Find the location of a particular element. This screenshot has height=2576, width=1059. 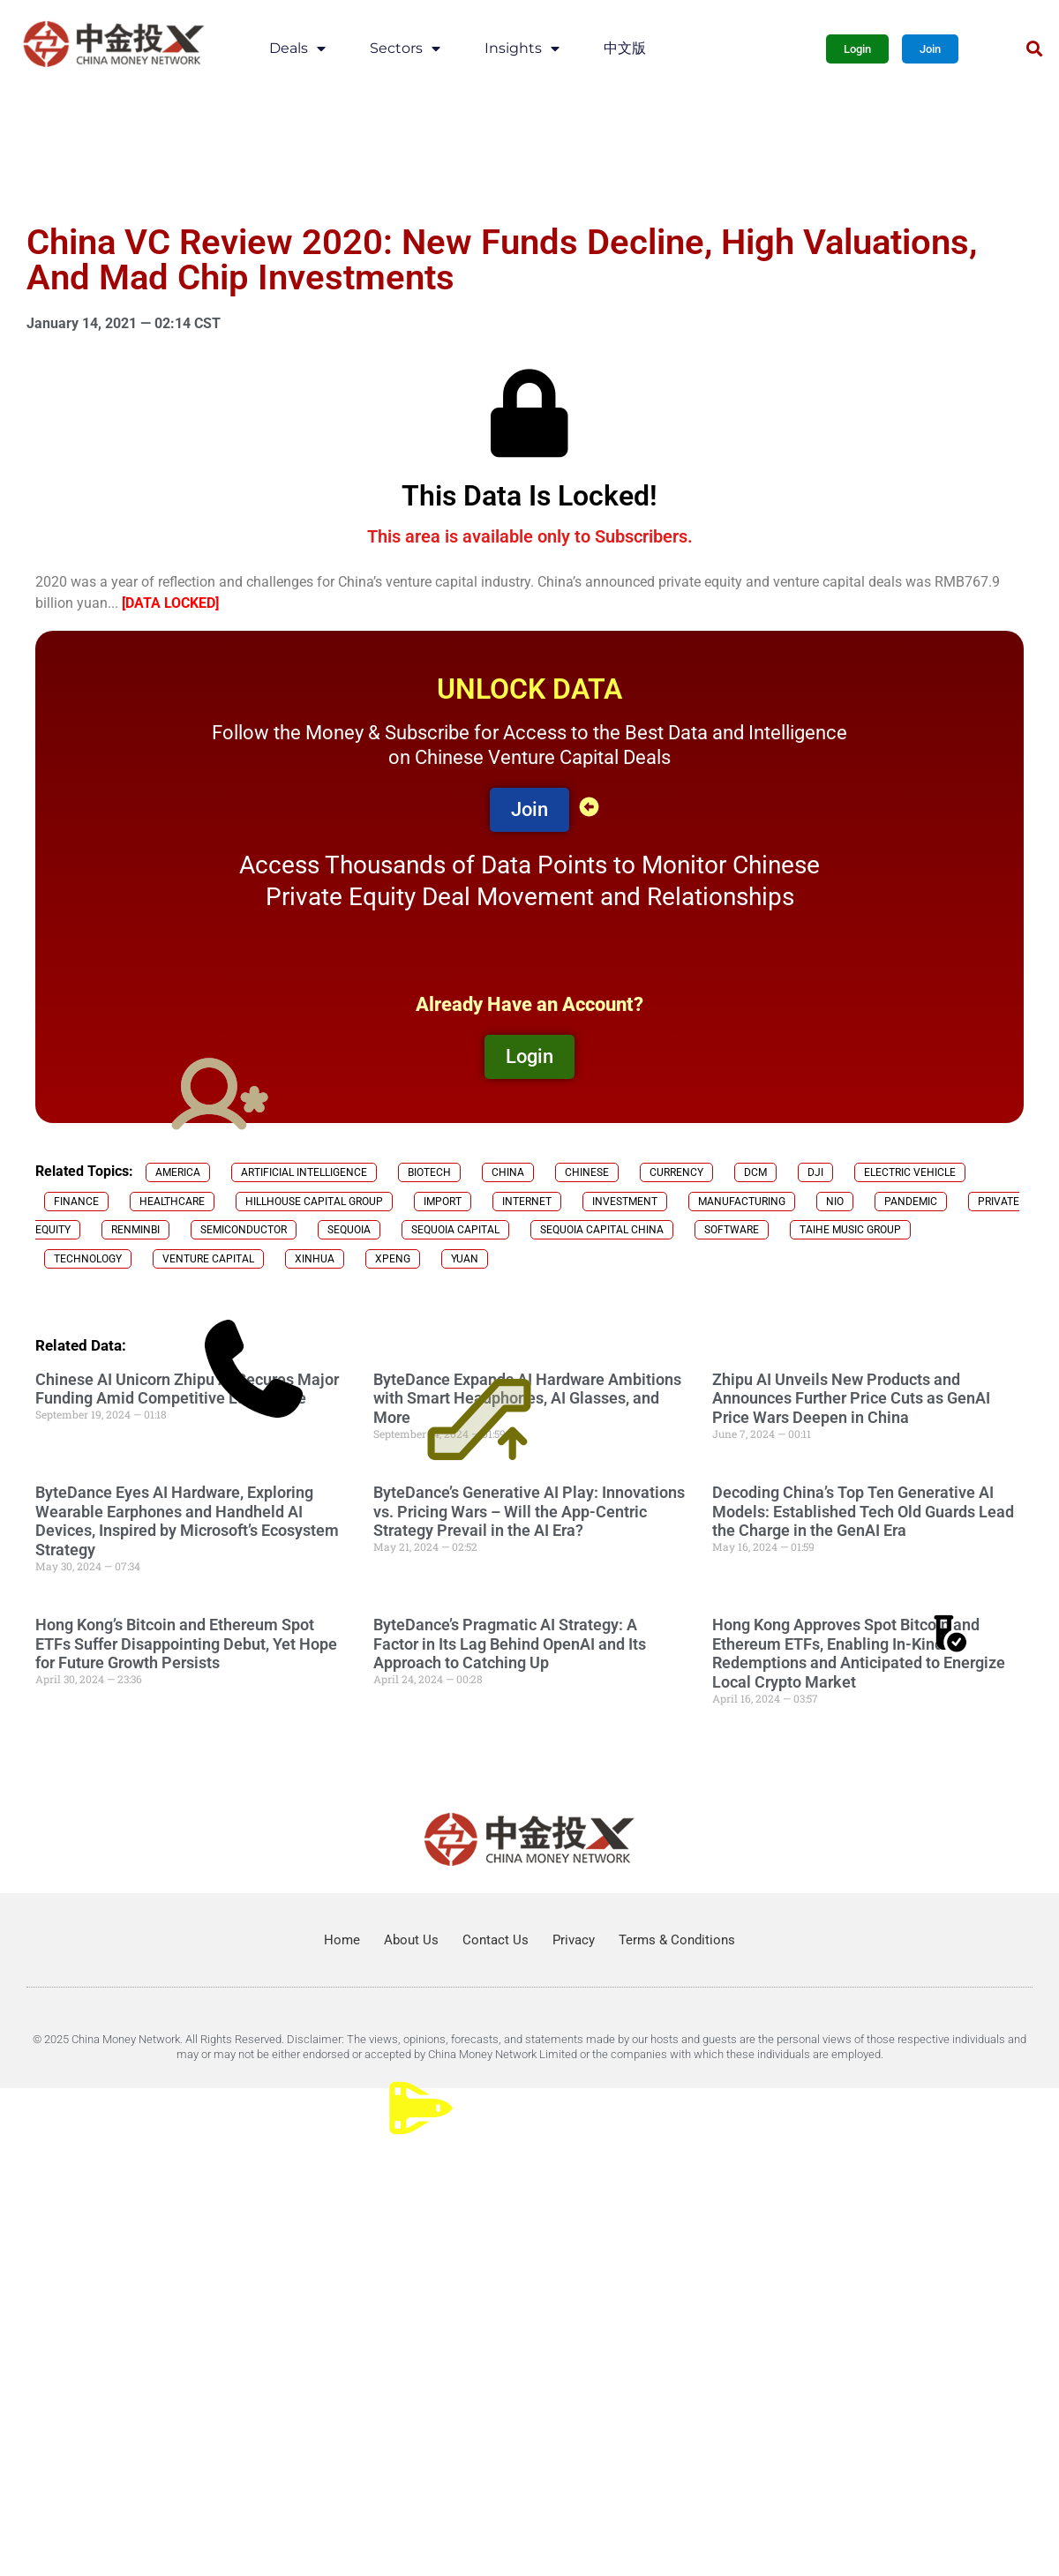

access user settings is located at coordinates (218, 1097).